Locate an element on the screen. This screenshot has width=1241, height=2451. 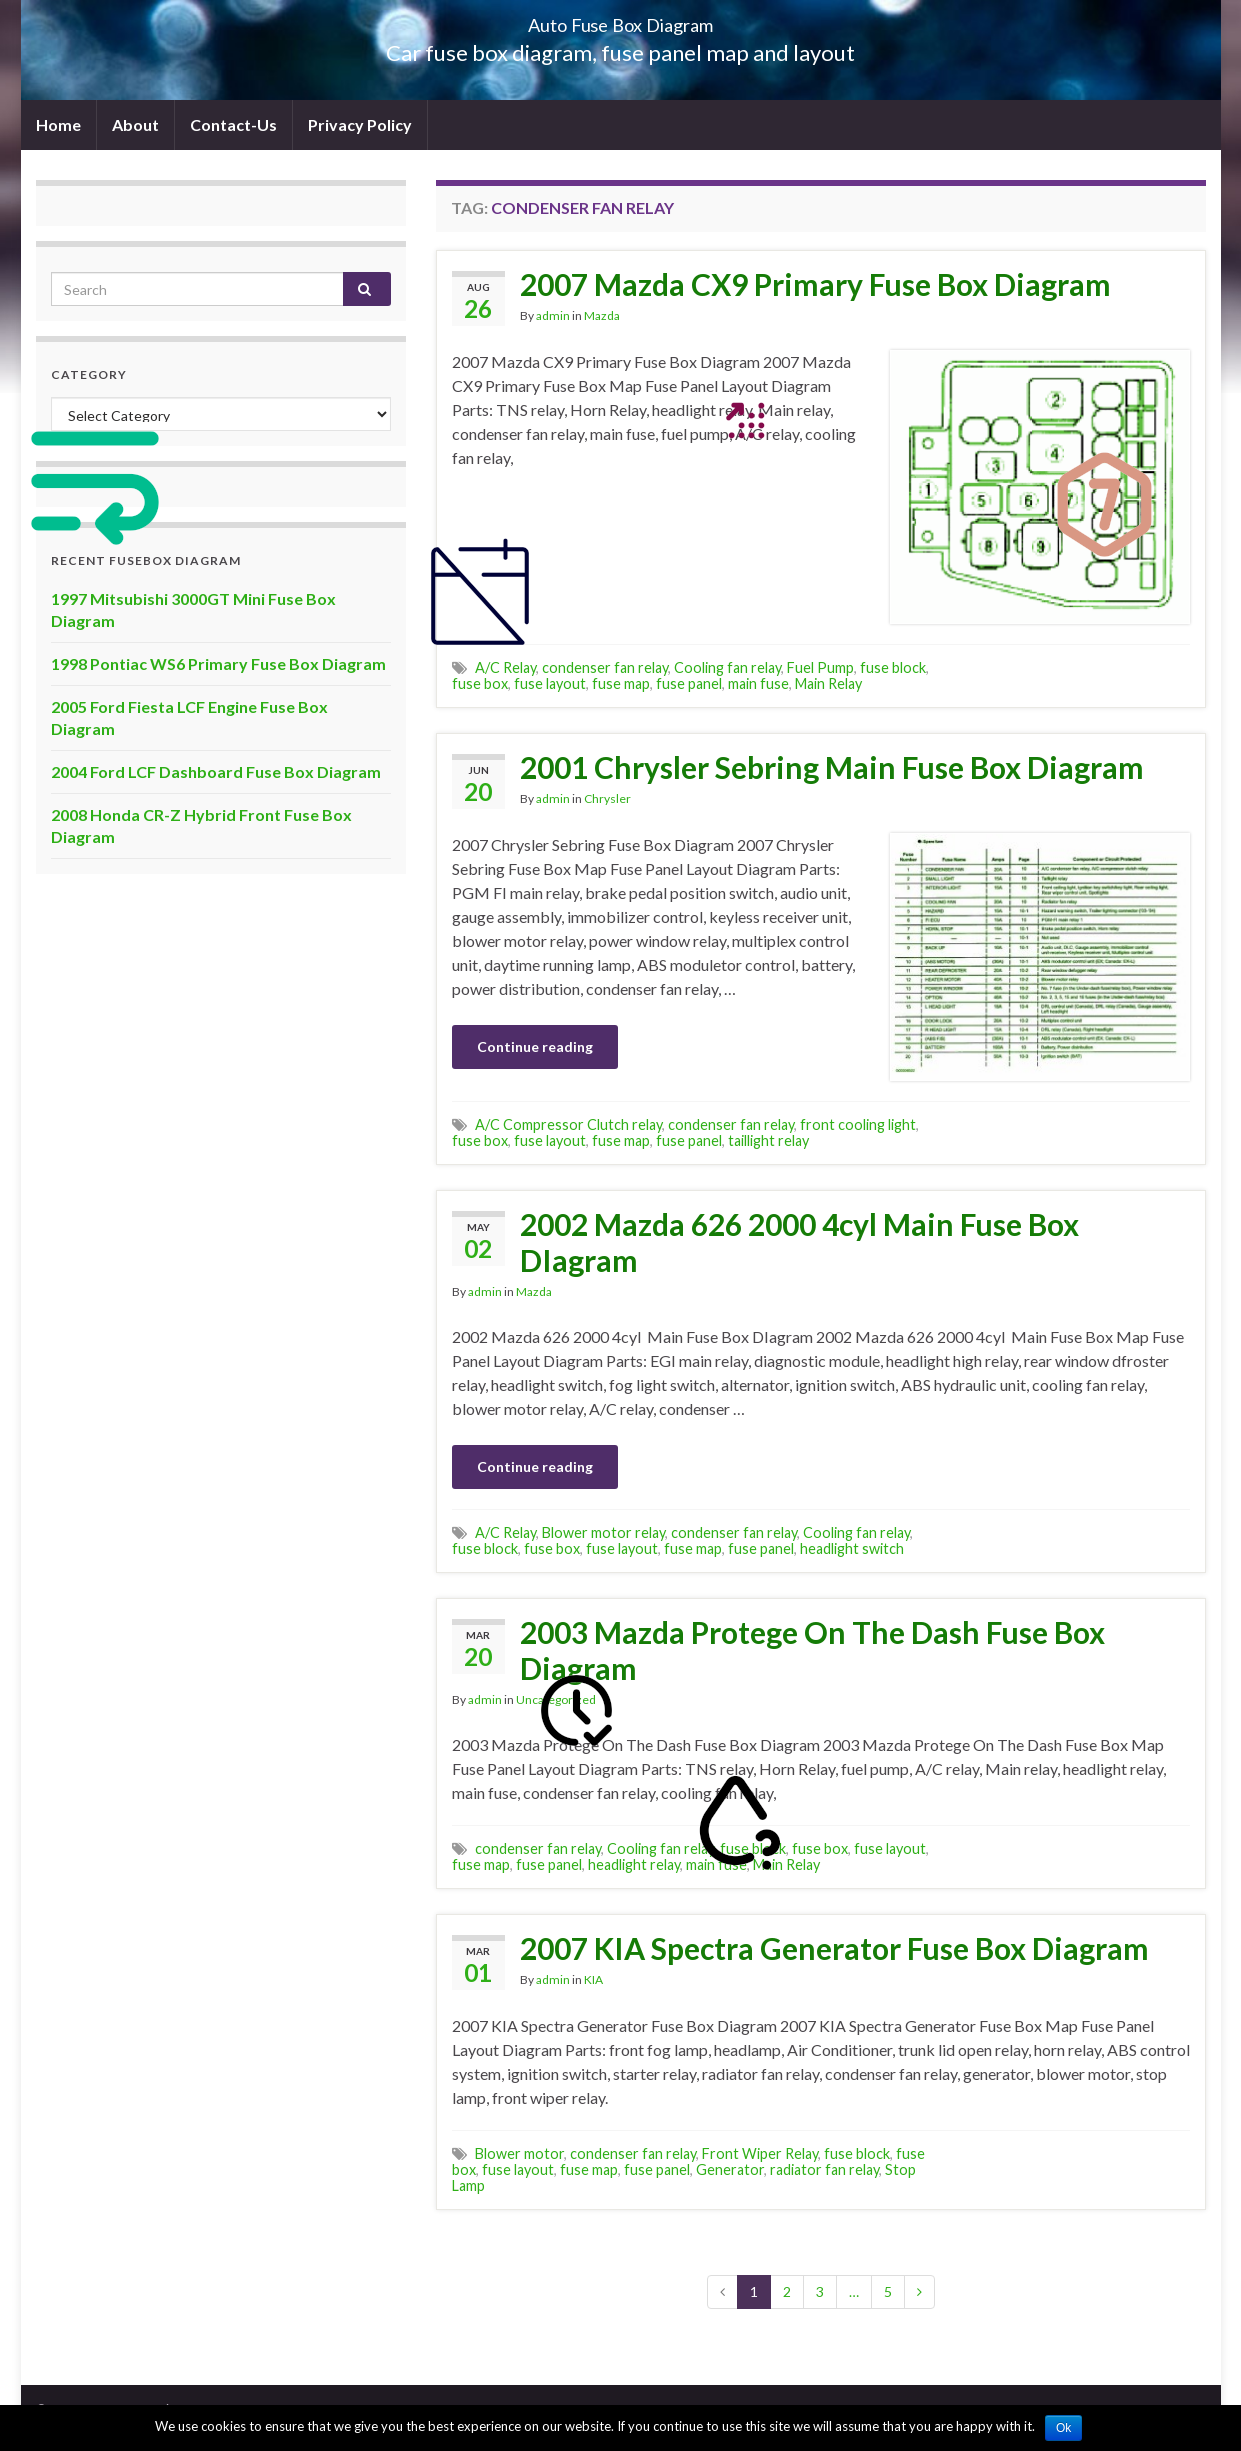
disable calendar or scheduling features is located at coordinates (480, 596).